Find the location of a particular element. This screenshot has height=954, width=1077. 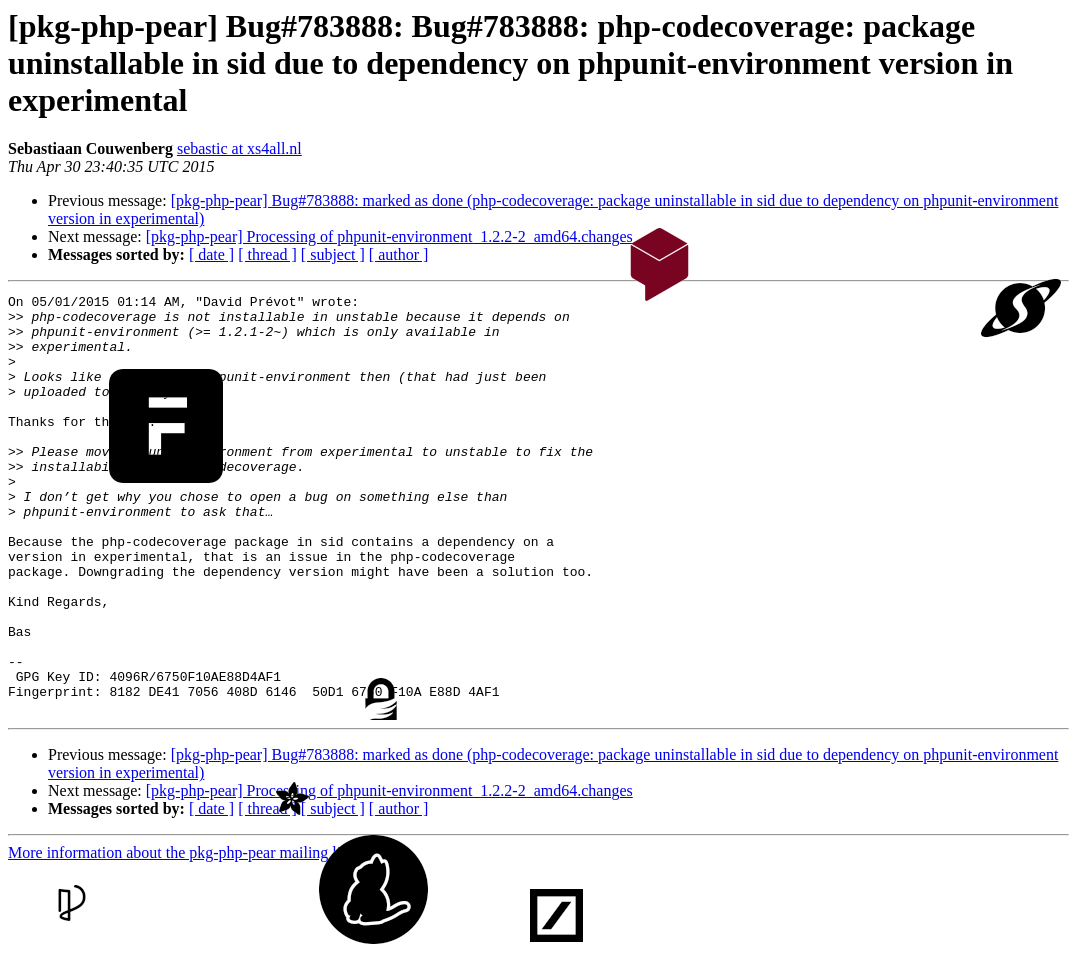

gnu privacy guard (gpg) encryption software logo is located at coordinates (381, 699).